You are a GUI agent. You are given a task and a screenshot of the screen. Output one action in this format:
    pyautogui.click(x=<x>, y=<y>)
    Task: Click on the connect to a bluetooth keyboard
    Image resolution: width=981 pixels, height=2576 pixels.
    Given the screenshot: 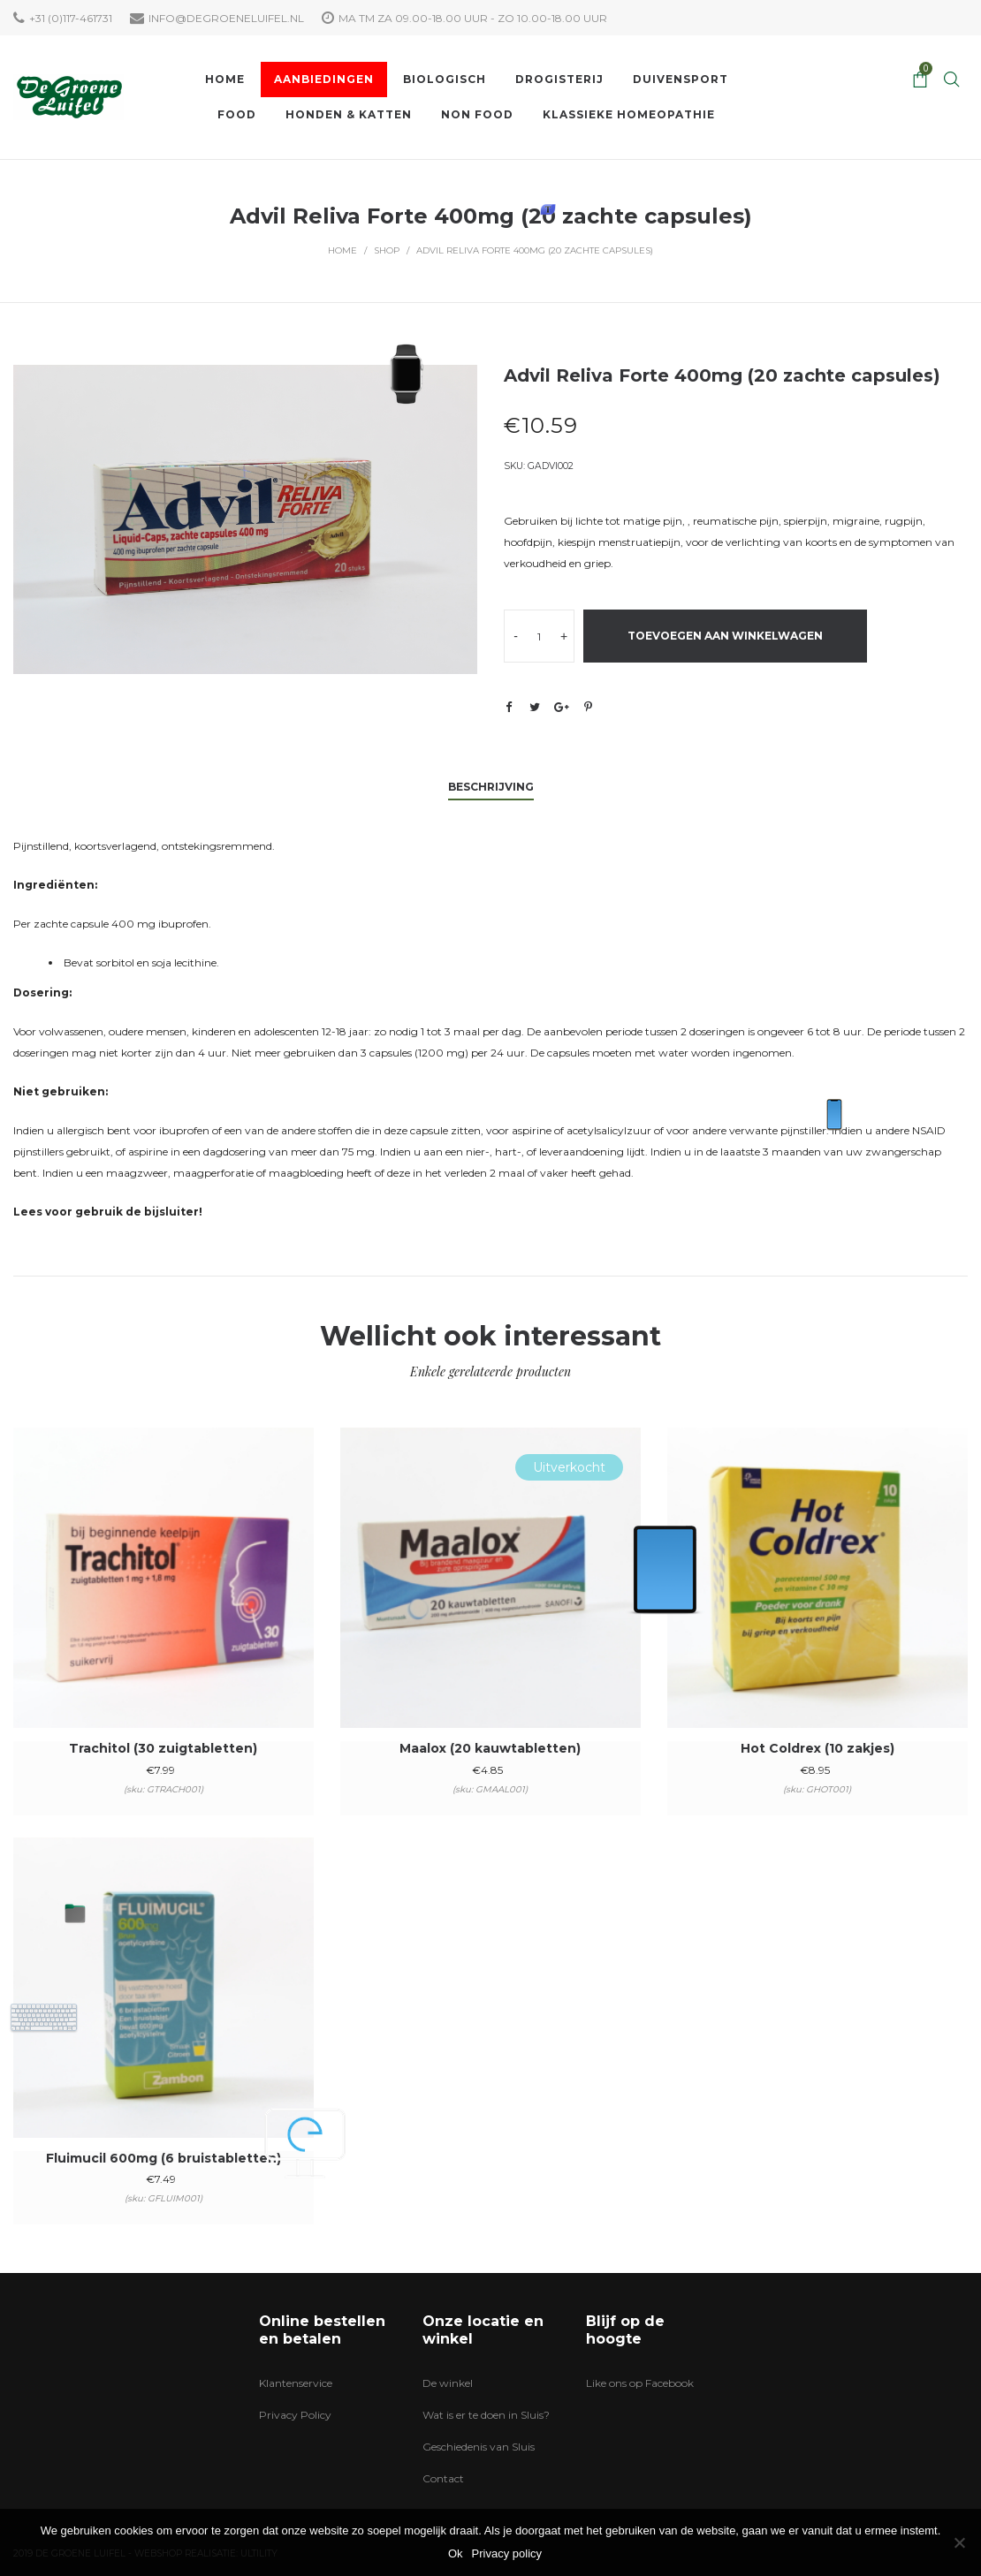 What is the action you would take?
    pyautogui.click(x=43, y=2017)
    